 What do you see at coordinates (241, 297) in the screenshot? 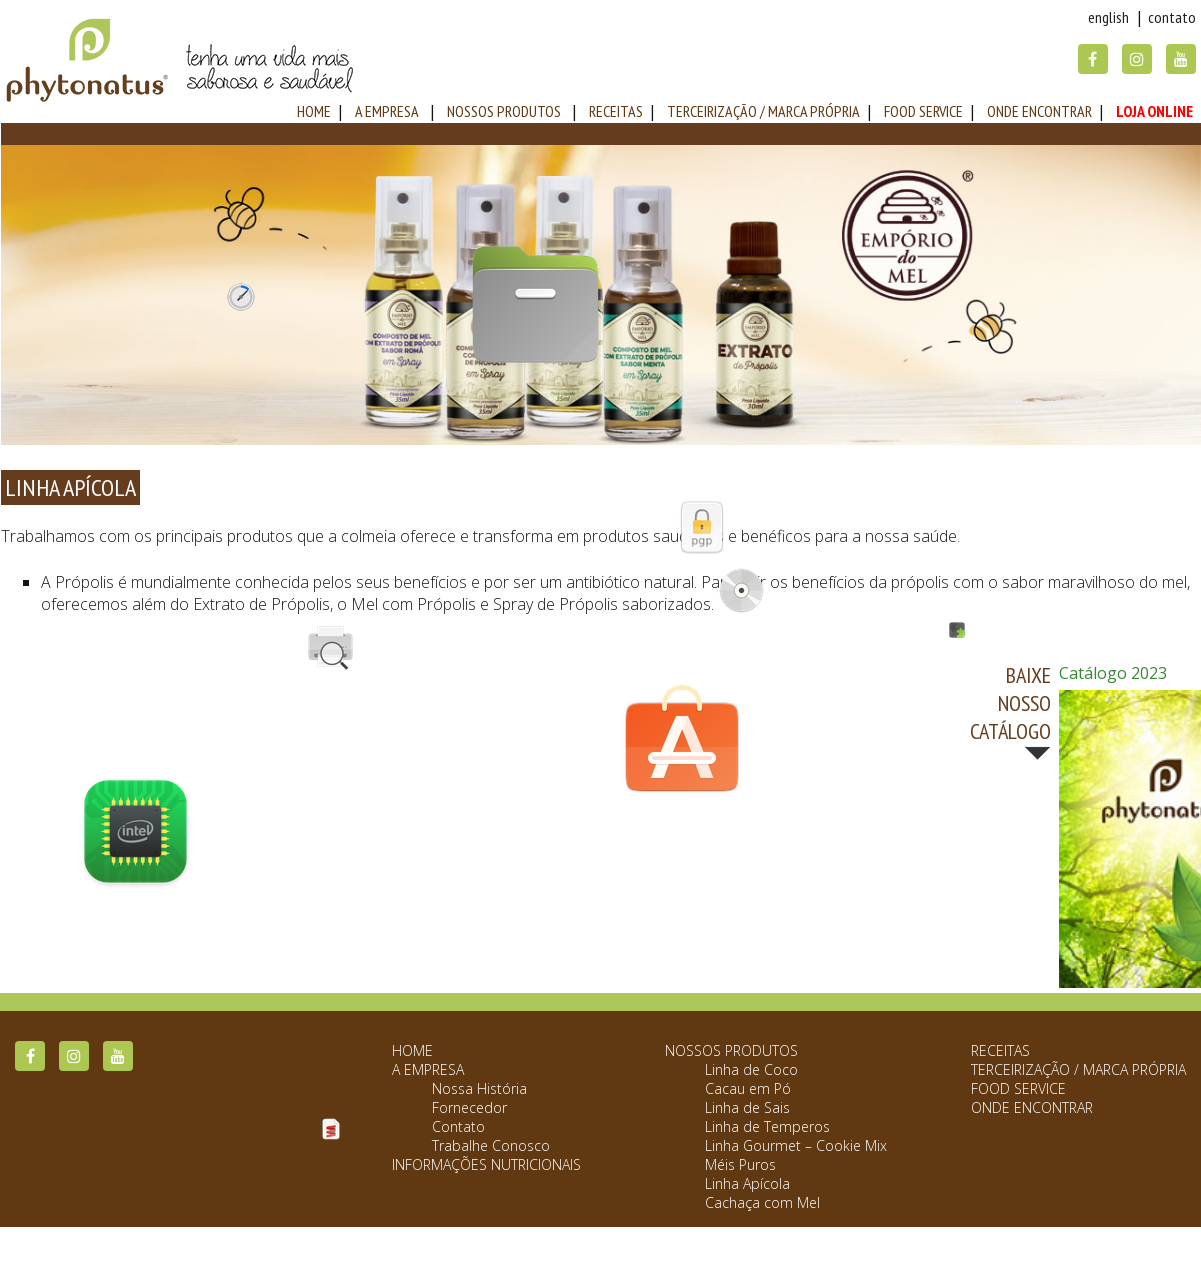
I see `open sysprof system profiler` at bounding box center [241, 297].